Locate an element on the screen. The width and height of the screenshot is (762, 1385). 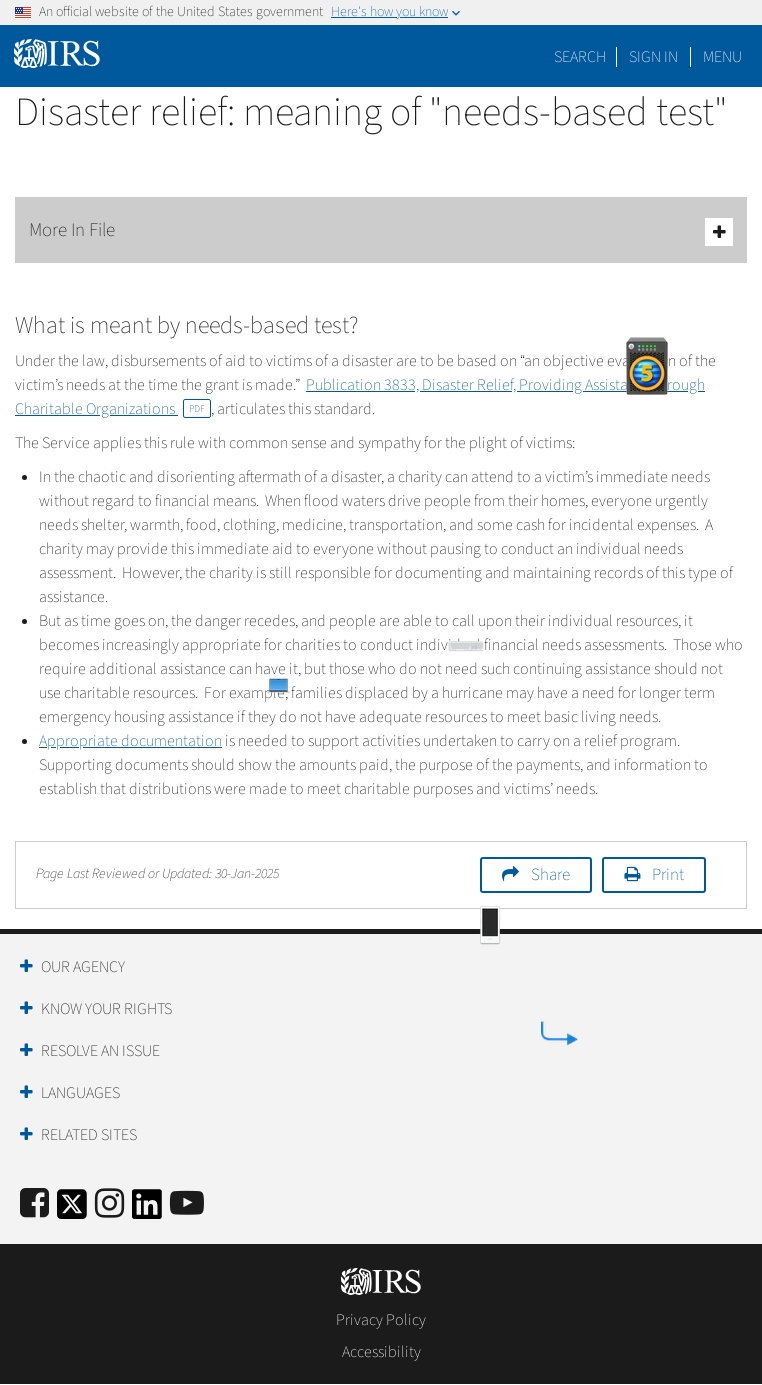
macbook air 15-inch device icon is located at coordinates (278, 684).